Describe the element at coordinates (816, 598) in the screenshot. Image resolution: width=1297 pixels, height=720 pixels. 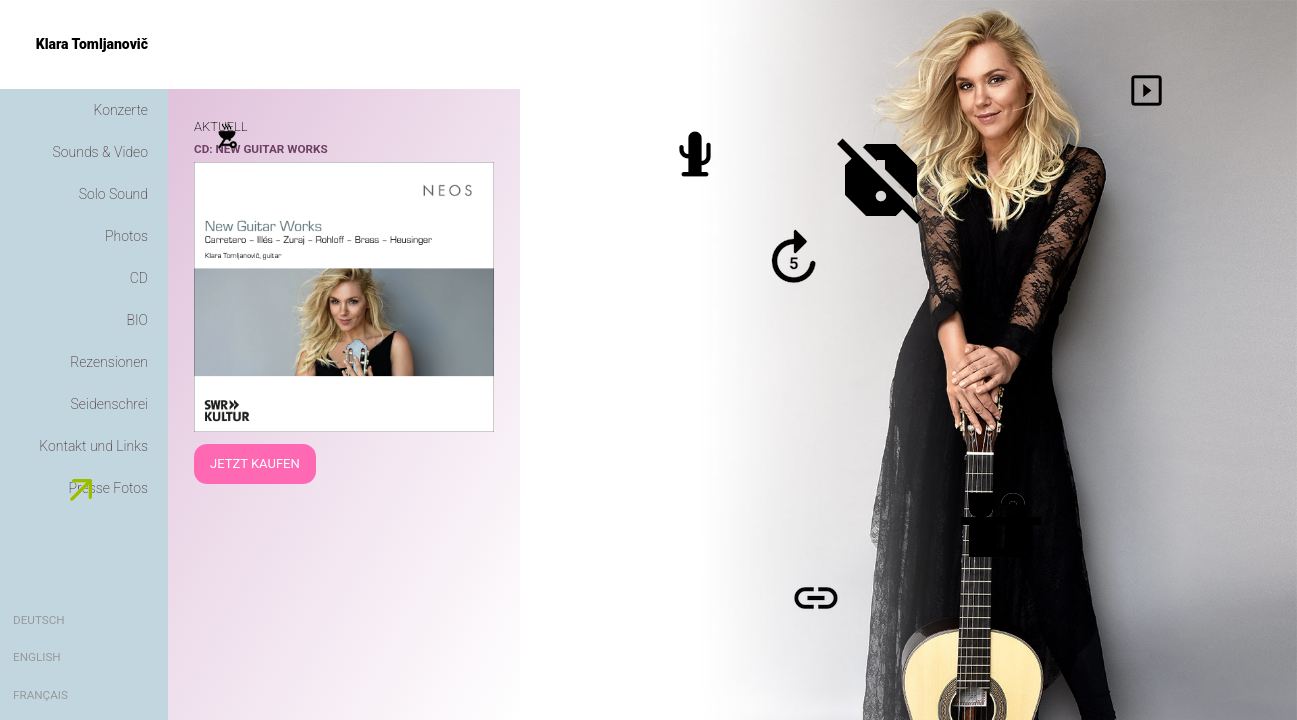
I see `insert a hyperlink` at that location.